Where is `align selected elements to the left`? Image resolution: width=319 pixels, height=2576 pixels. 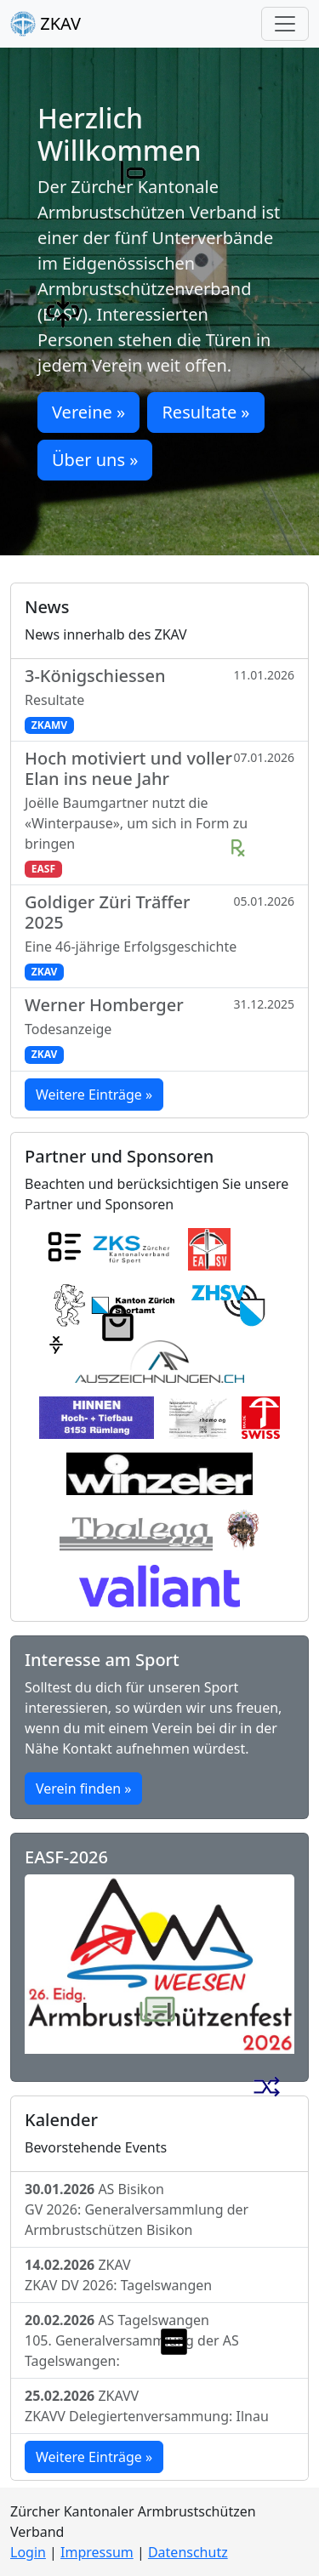 align selected elements to the left is located at coordinates (133, 173).